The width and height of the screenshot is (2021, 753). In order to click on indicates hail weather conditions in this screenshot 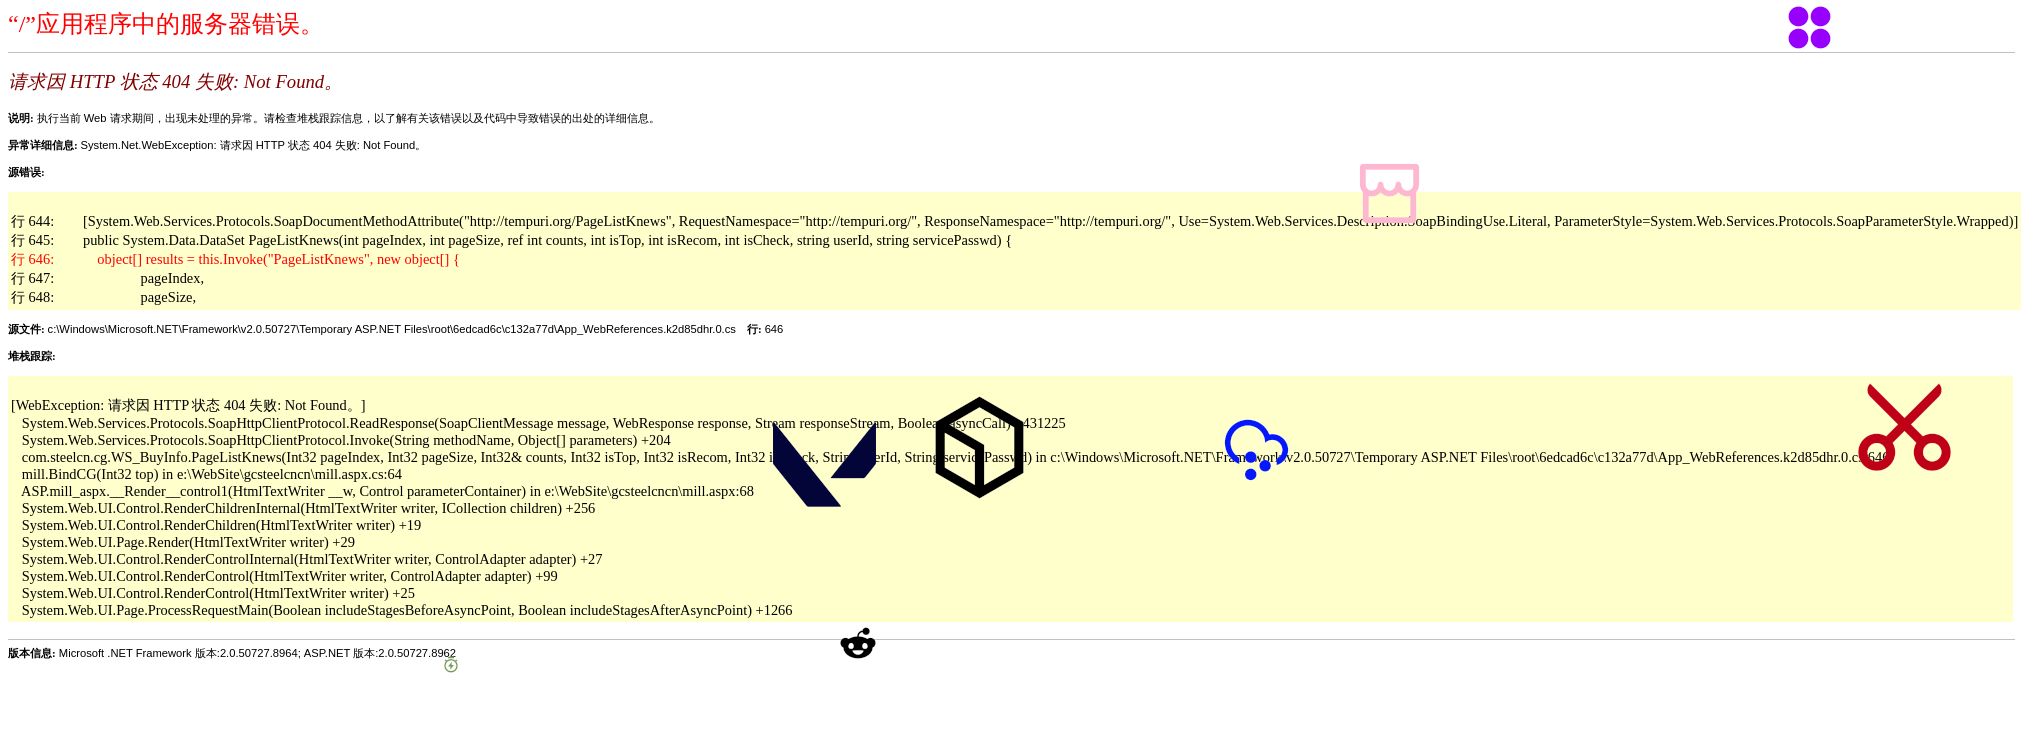, I will do `click(1256, 448)`.